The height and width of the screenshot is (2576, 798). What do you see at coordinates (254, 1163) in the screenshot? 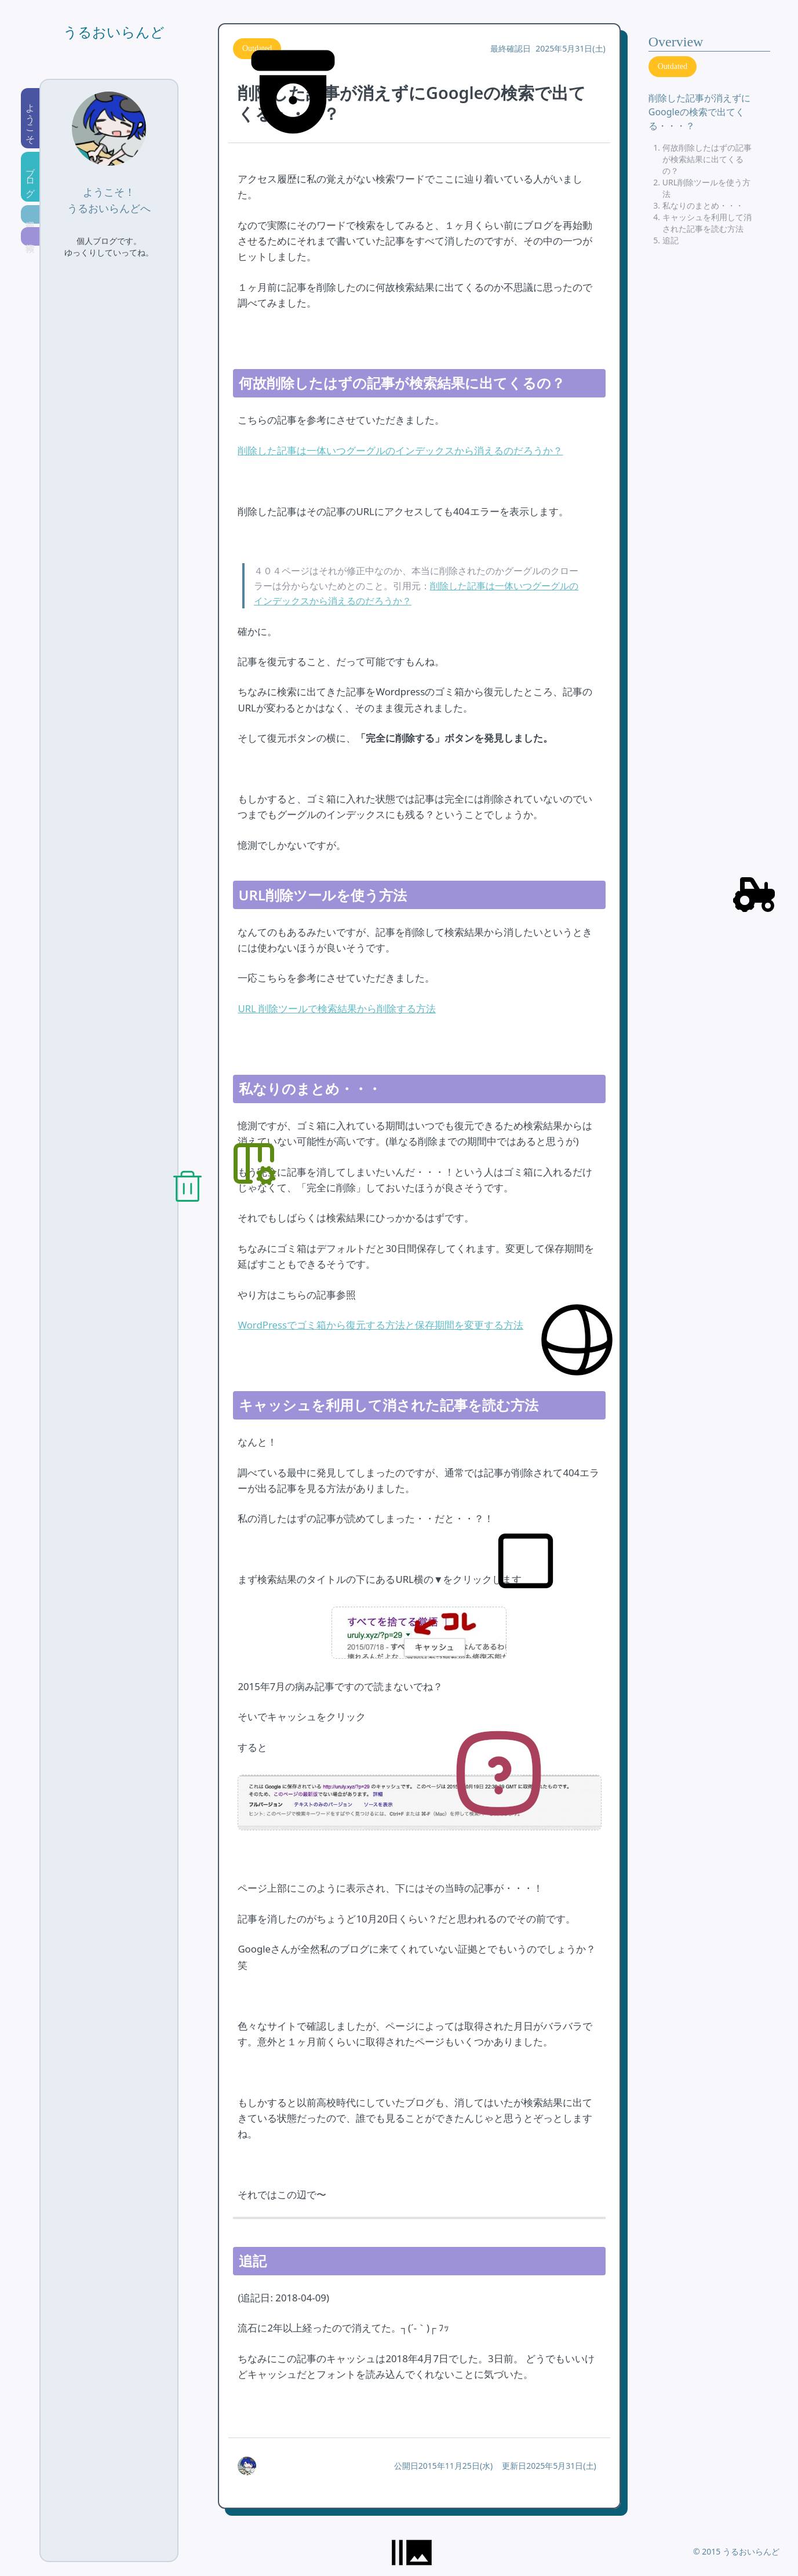
I see `configure column layout settings` at bounding box center [254, 1163].